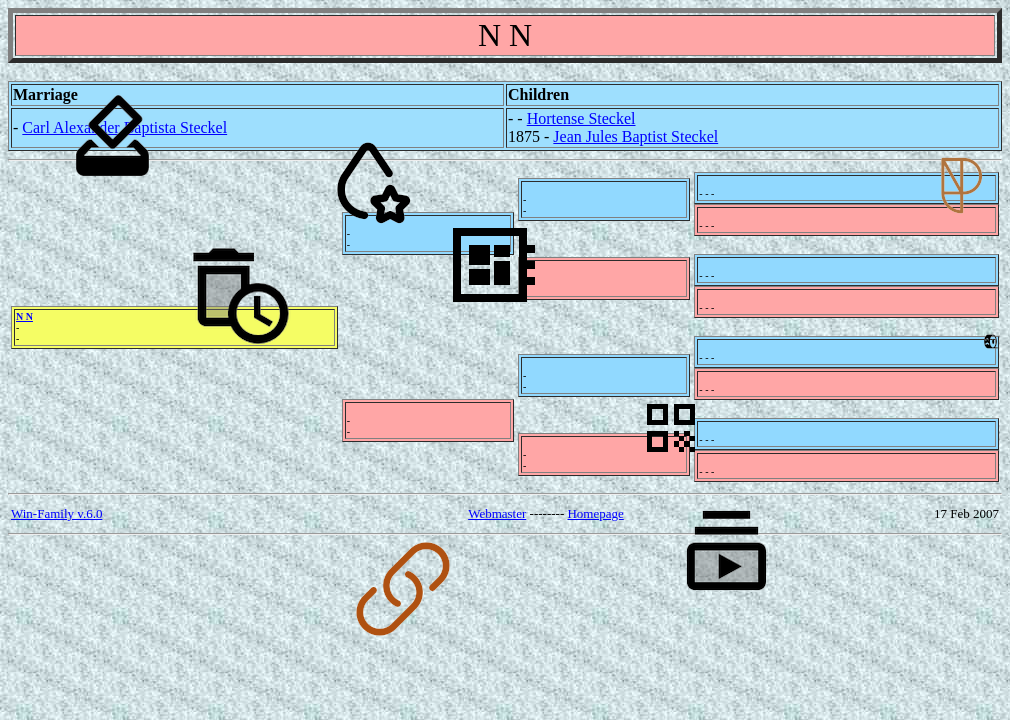 The width and height of the screenshot is (1010, 720). What do you see at coordinates (726, 550) in the screenshot?
I see `view your subscriptions` at bounding box center [726, 550].